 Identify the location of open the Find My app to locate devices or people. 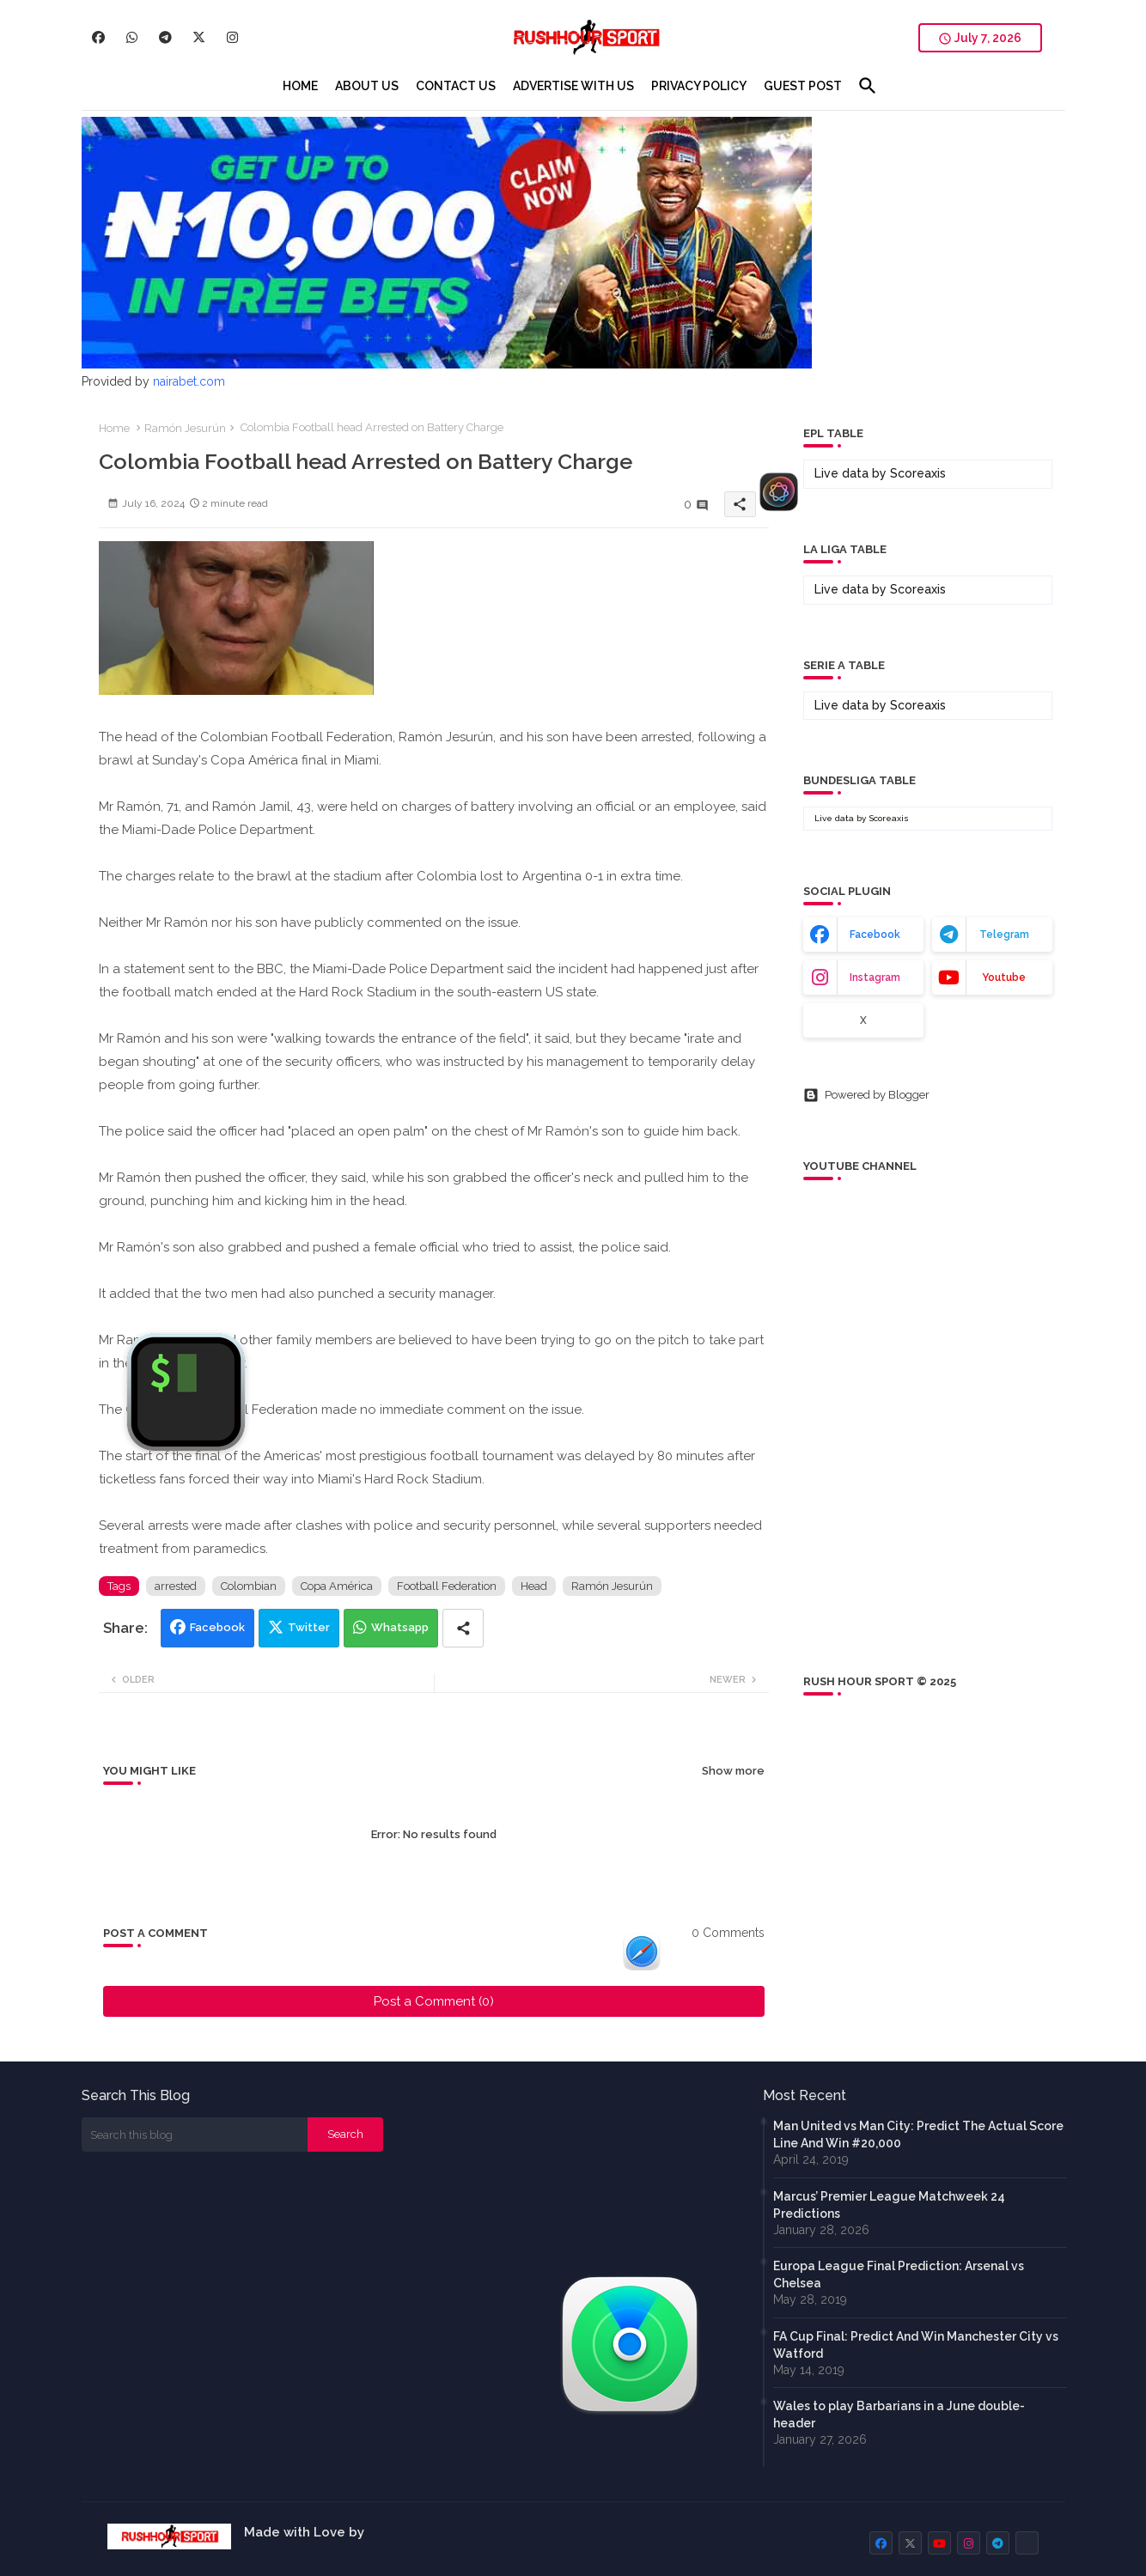
(630, 2344).